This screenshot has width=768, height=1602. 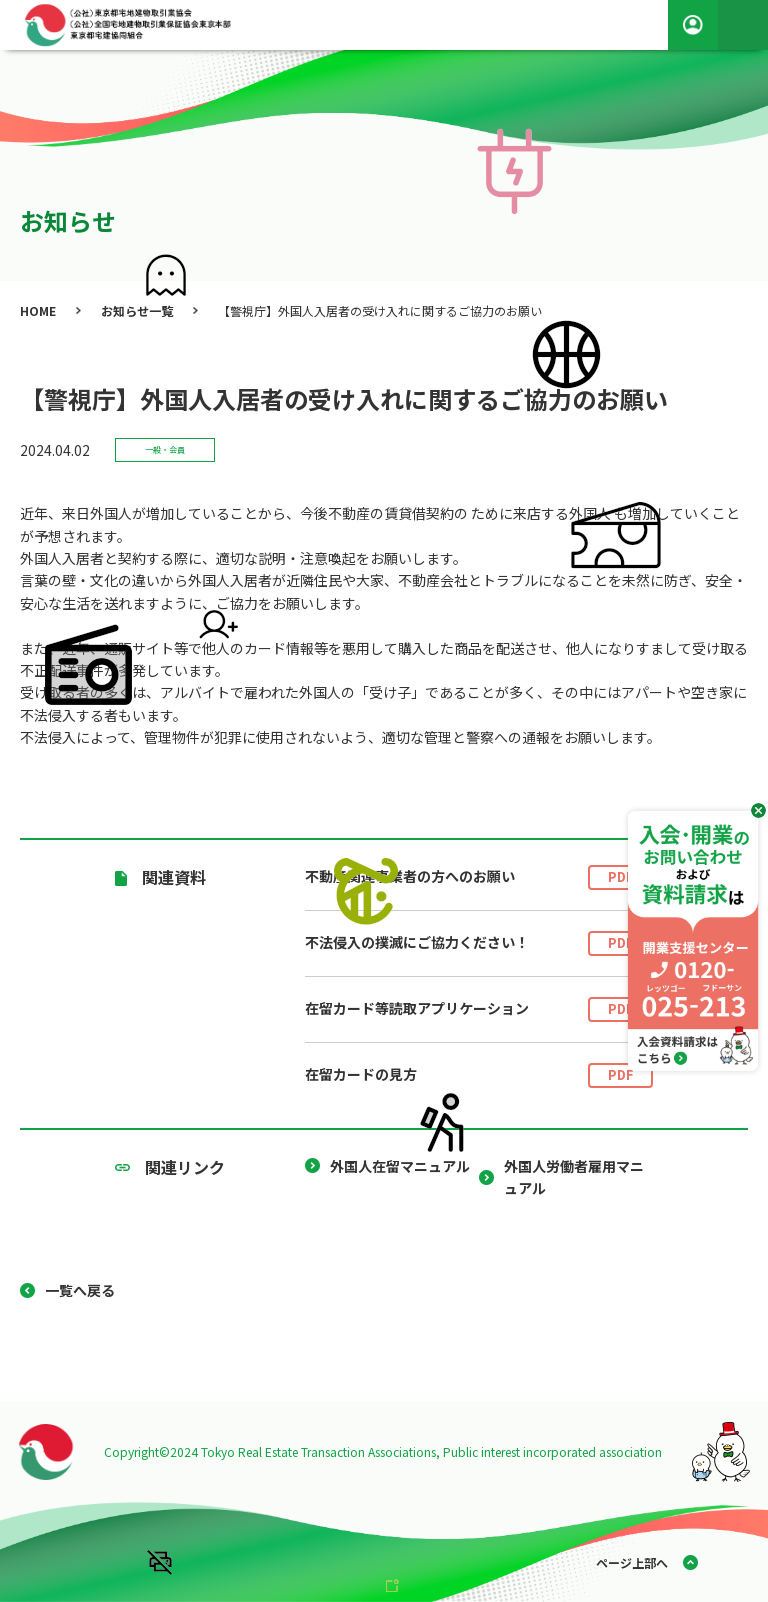 What do you see at coordinates (392, 1586) in the screenshot?
I see `view notifications` at bounding box center [392, 1586].